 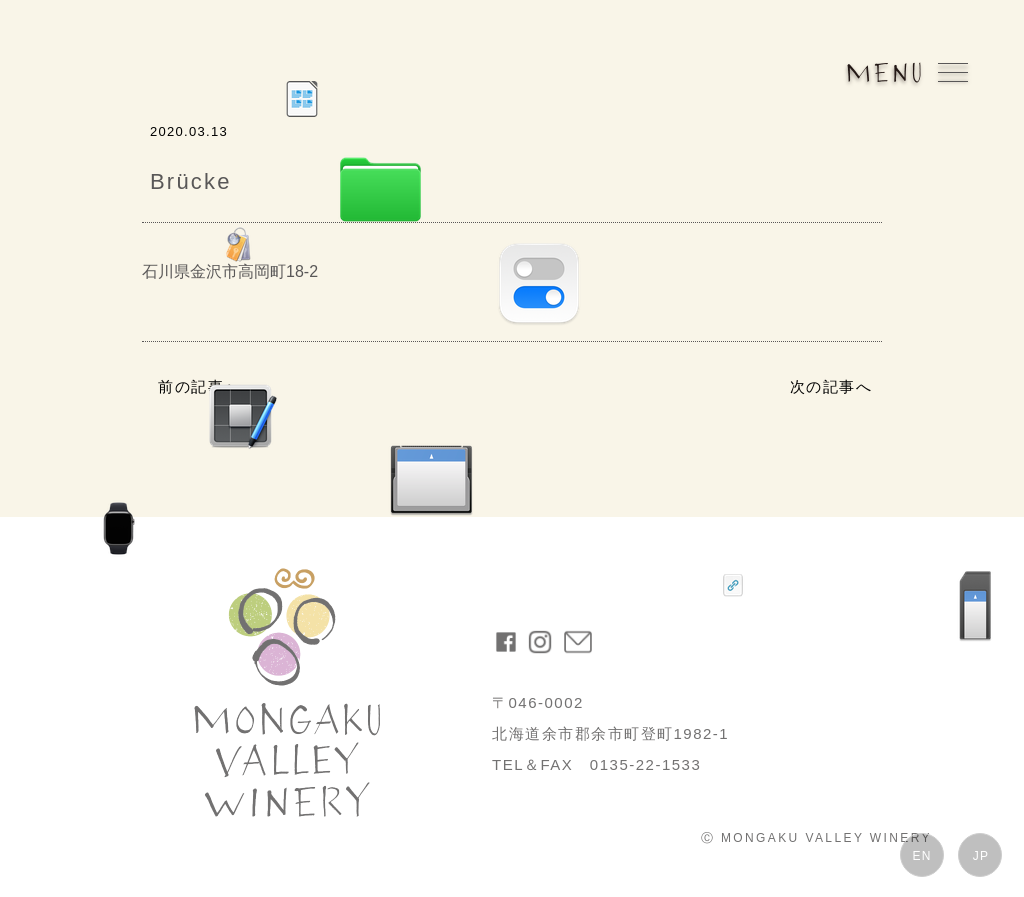 I want to click on apple watch series 8 device icon, so click(x=118, y=528).